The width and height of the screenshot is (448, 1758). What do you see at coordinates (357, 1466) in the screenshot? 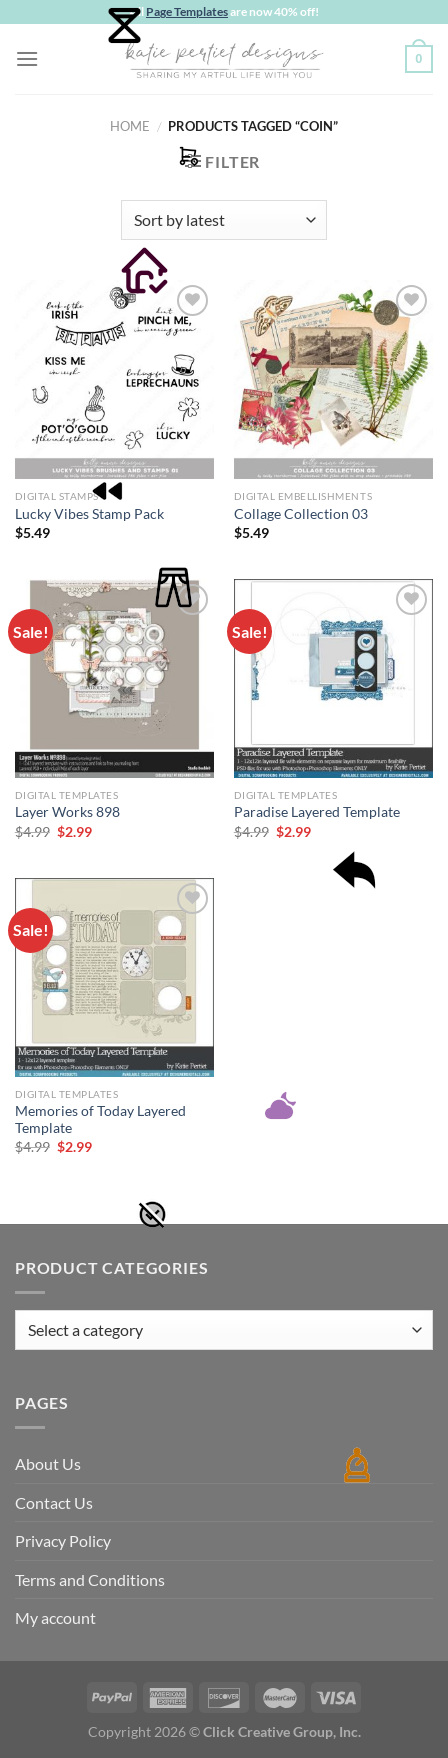
I see `play chess or access board games` at bounding box center [357, 1466].